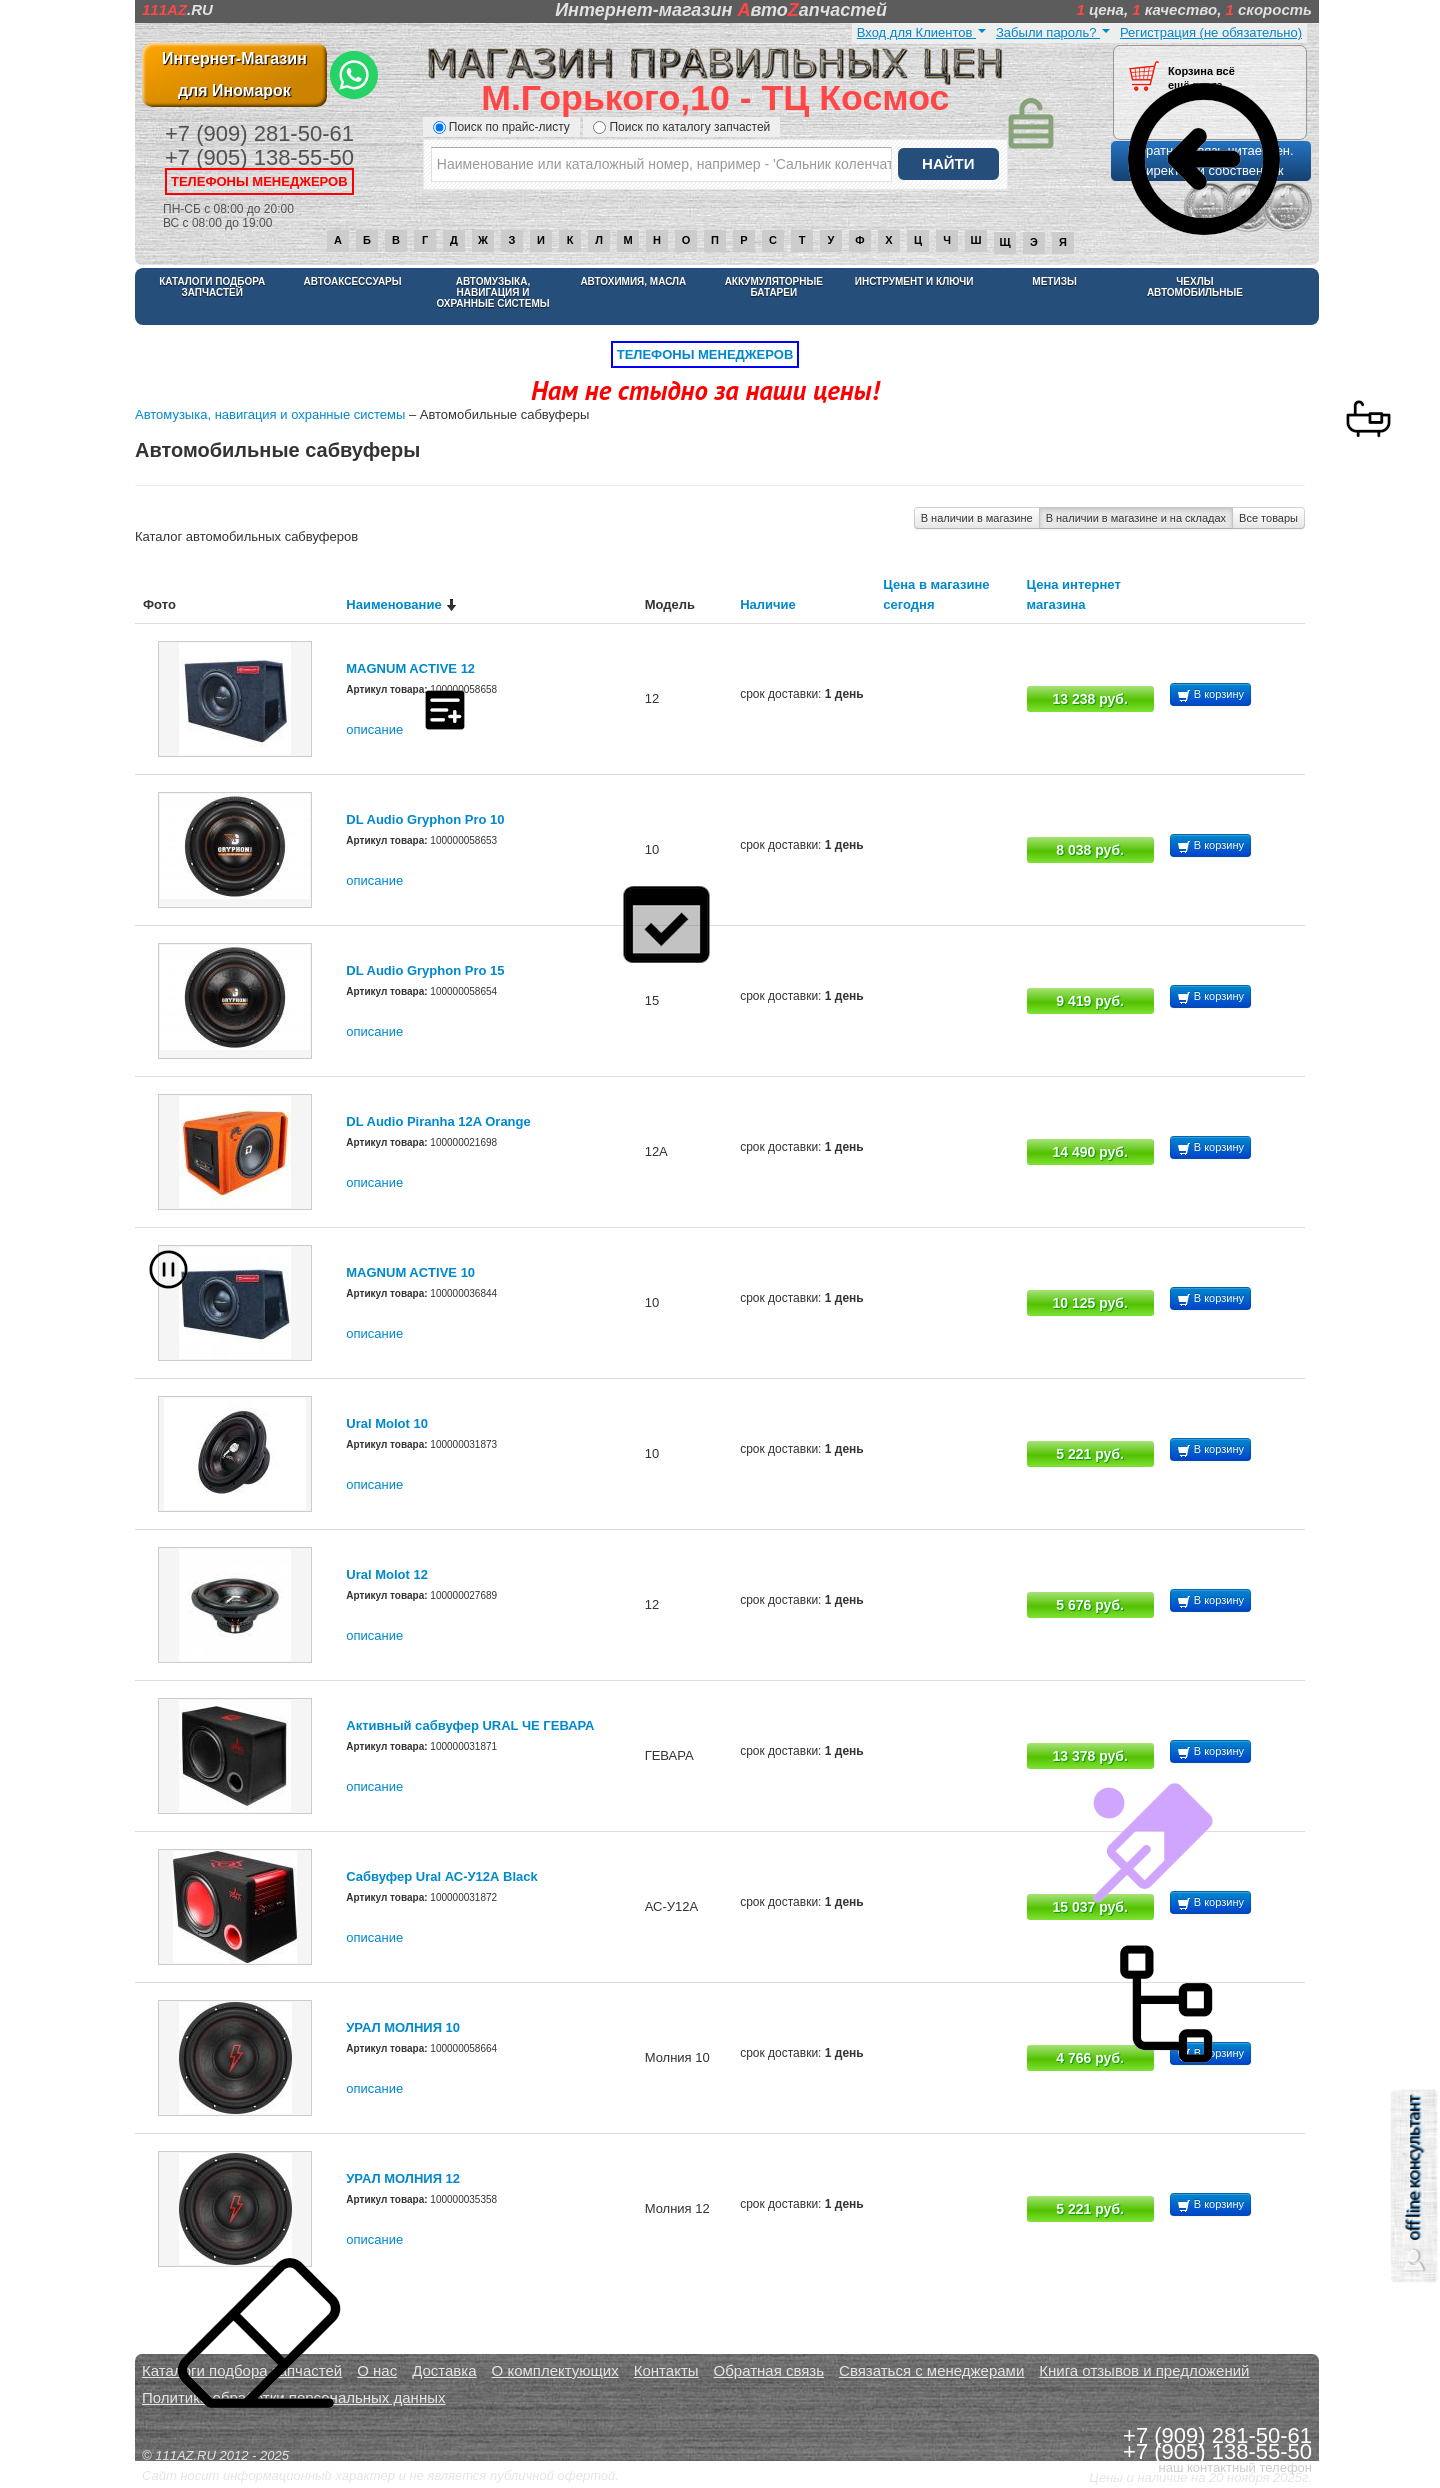 Image resolution: width=1440 pixels, height=2488 pixels. Describe the element at coordinates (168, 1269) in the screenshot. I see `pause media playback` at that location.